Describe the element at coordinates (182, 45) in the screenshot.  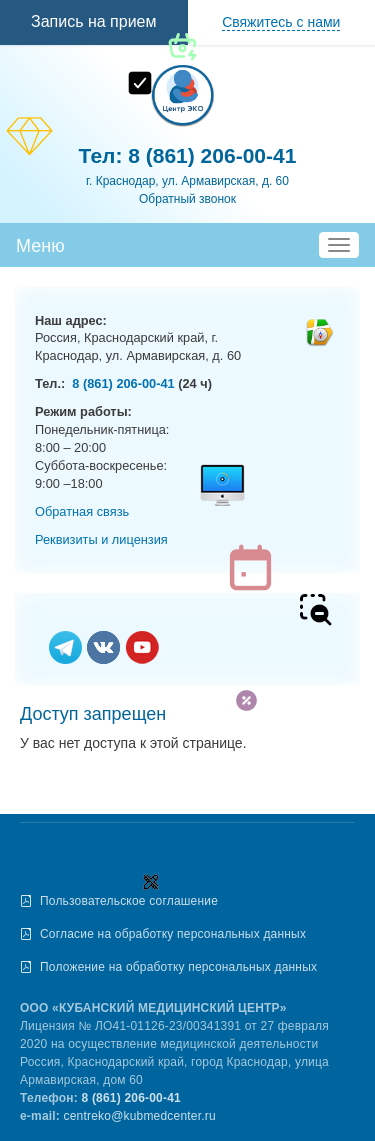
I see `quick purchase or express checkout` at that location.